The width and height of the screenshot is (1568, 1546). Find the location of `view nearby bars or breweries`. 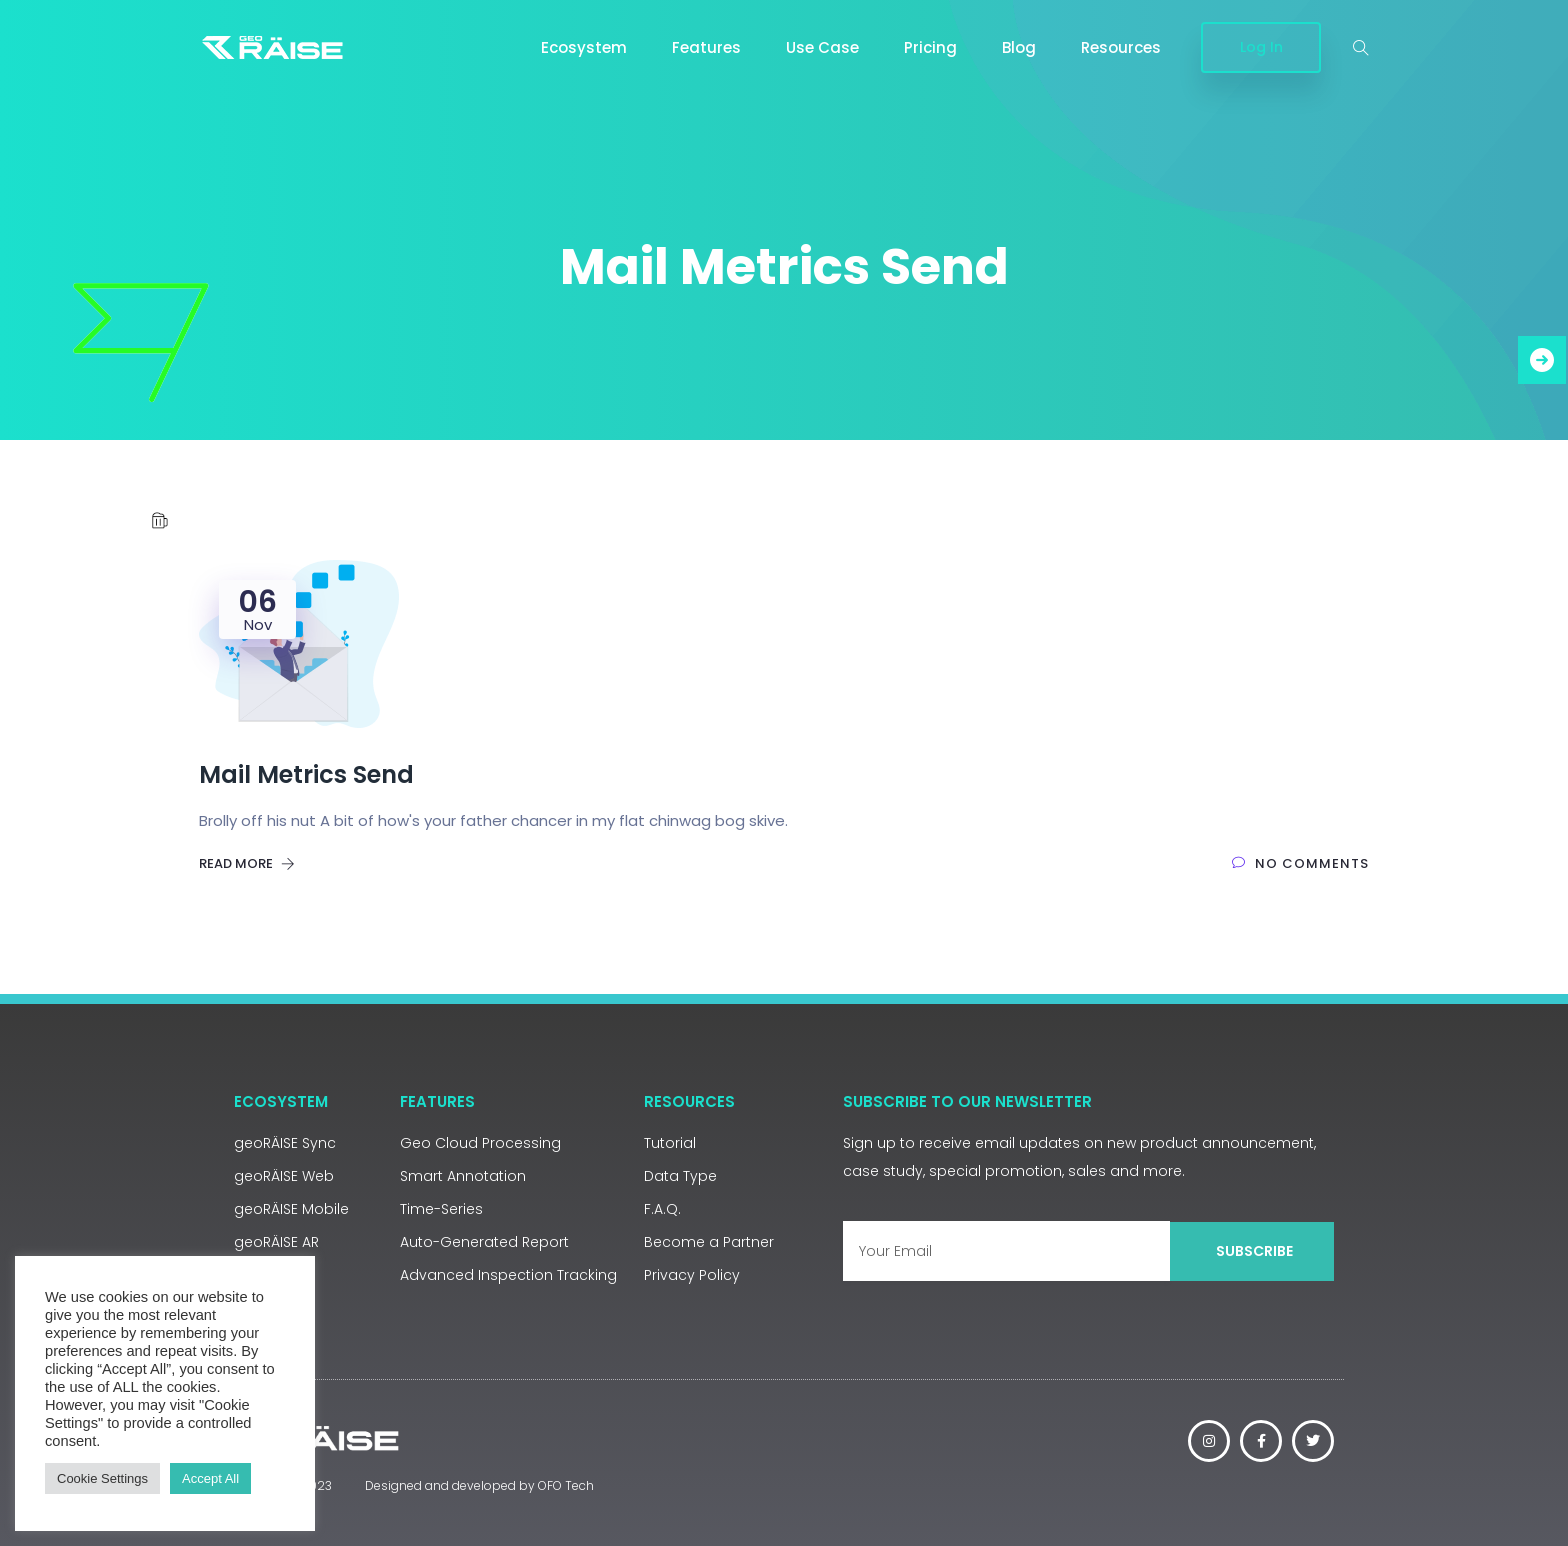

view nearby bars or breweries is located at coordinates (159, 521).